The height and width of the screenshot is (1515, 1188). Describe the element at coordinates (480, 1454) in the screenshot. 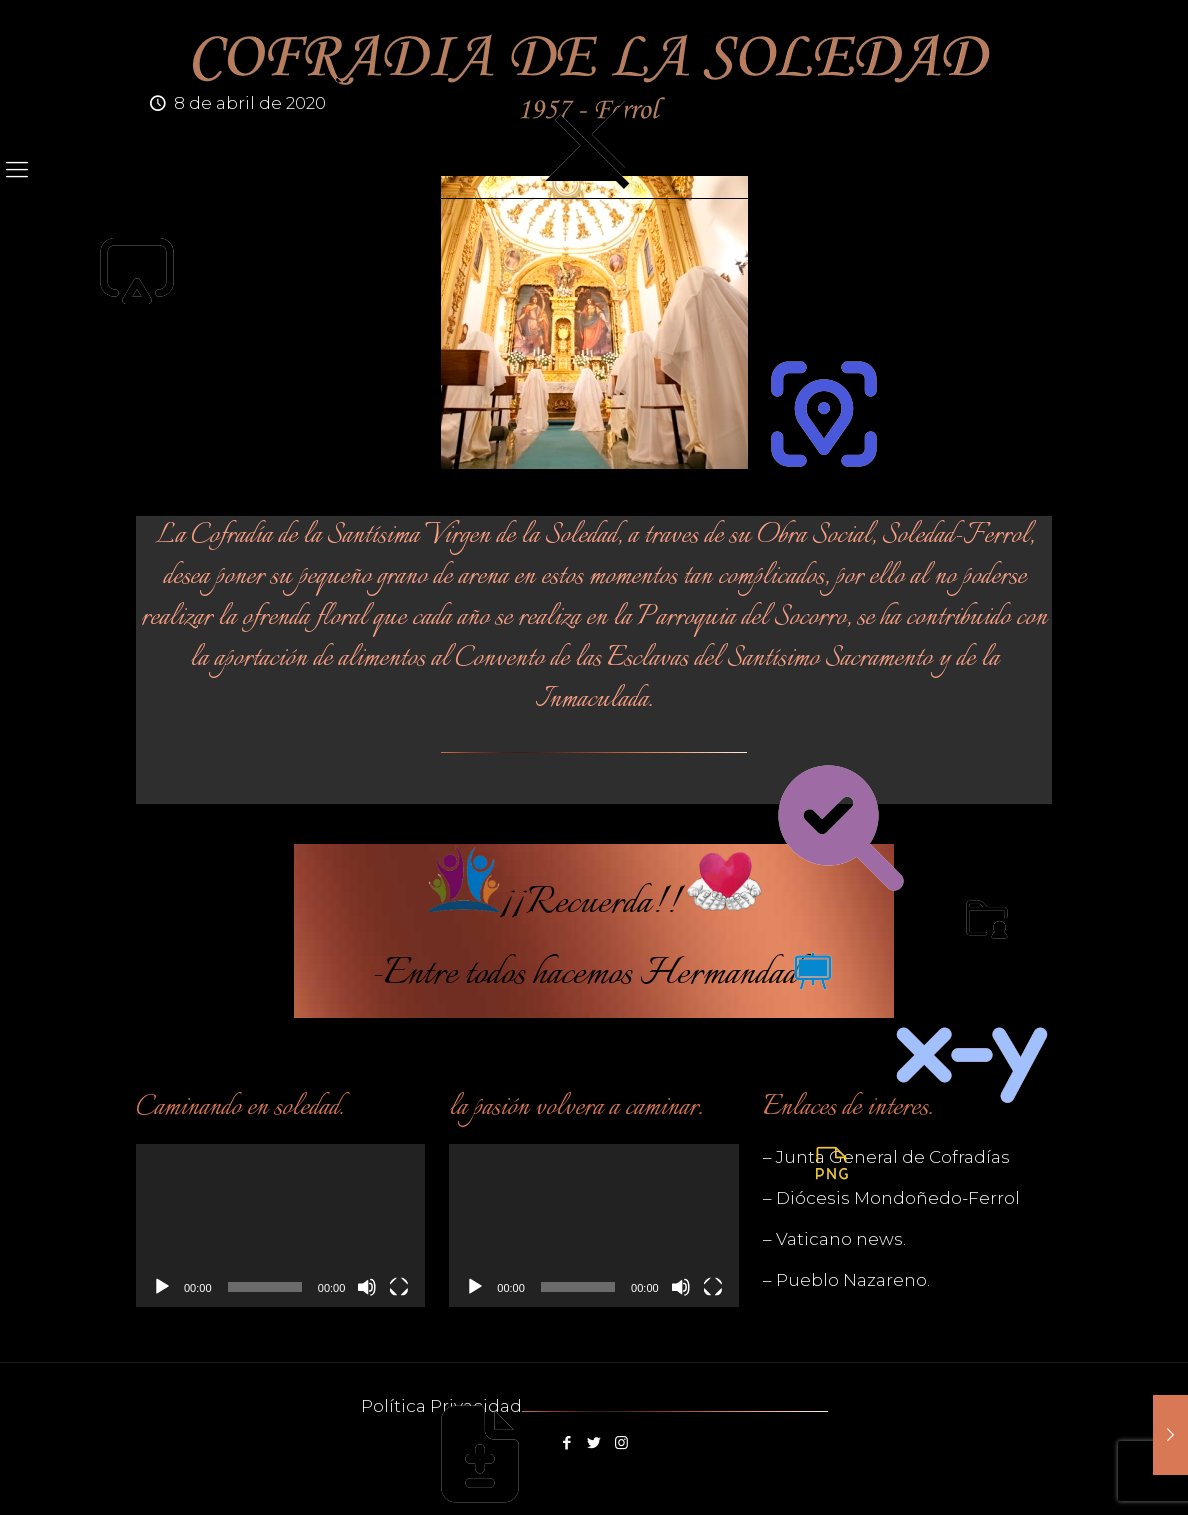

I see `view file differences or changes` at that location.